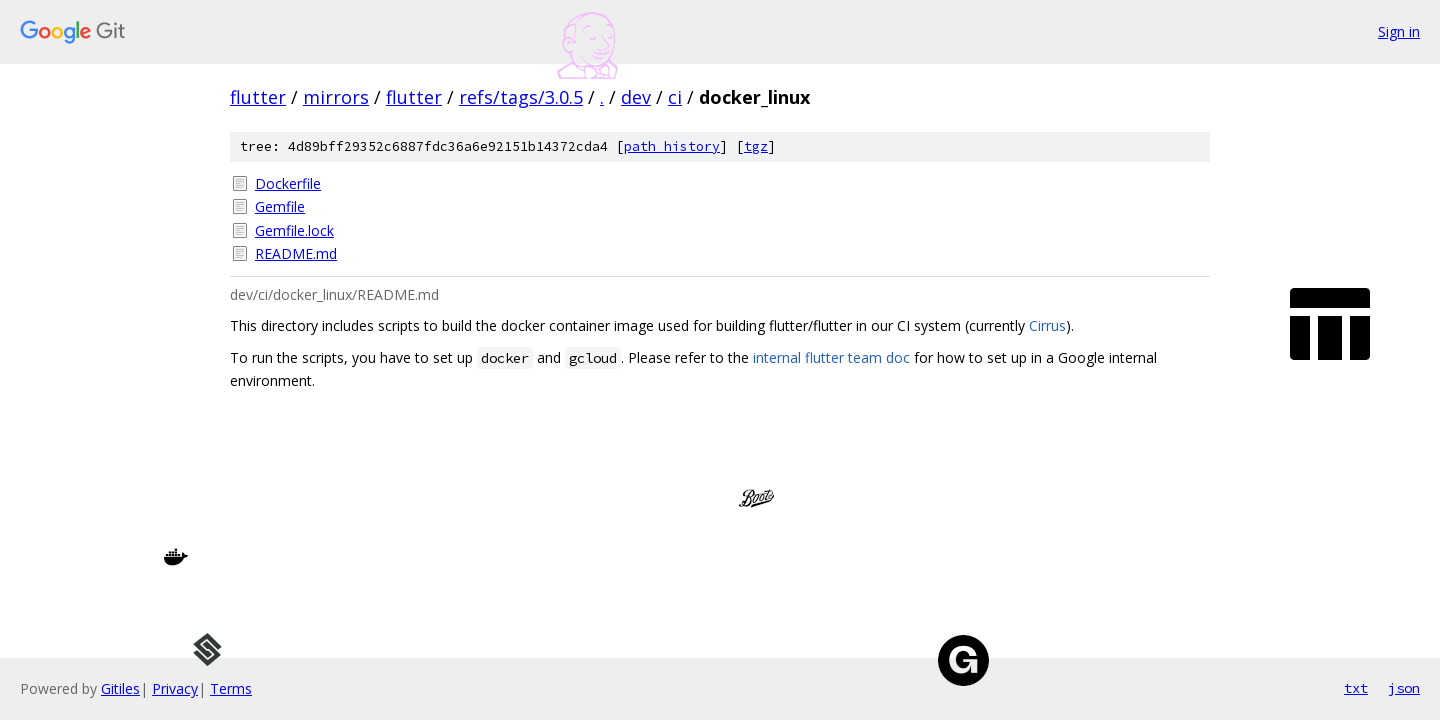 Image resolution: width=1440 pixels, height=720 pixels. Describe the element at coordinates (207, 649) in the screenshot. I see `staylinked company logo` at that location.